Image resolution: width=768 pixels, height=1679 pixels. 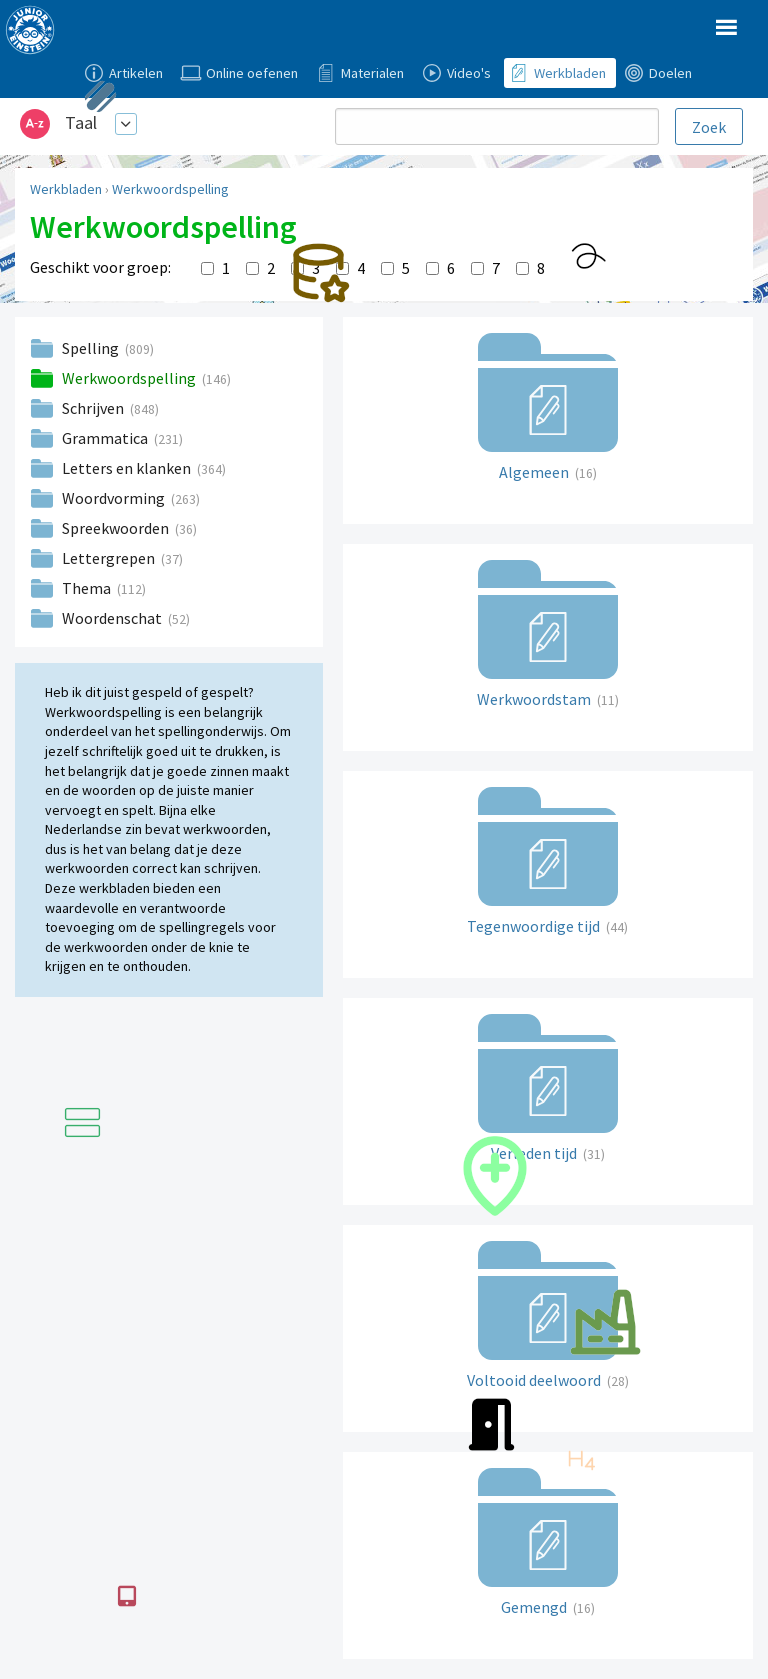 I want to click on indicates tablet device compatibility, so click(x=127, y=1596).